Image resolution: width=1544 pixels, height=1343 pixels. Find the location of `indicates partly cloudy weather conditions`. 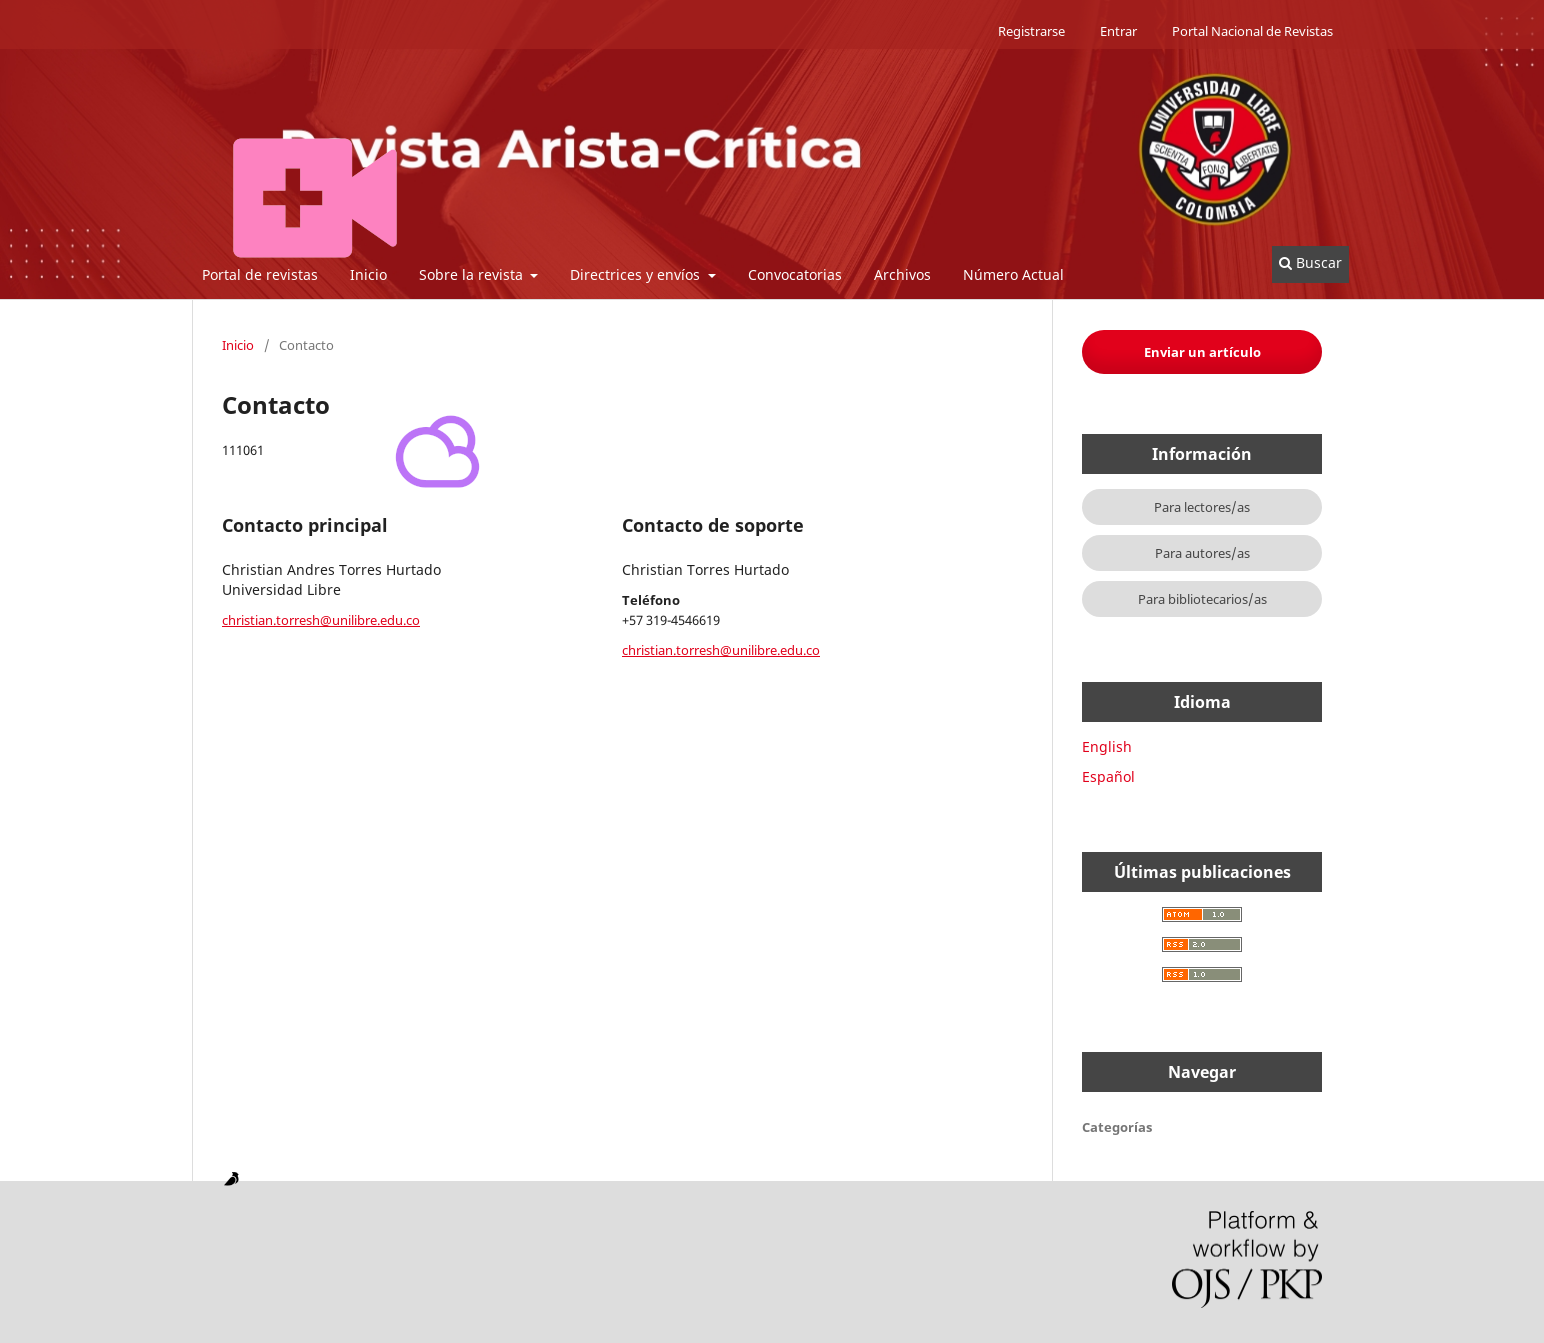

indicates partly cloudy weather conditions is located at coordinates (437, 453).